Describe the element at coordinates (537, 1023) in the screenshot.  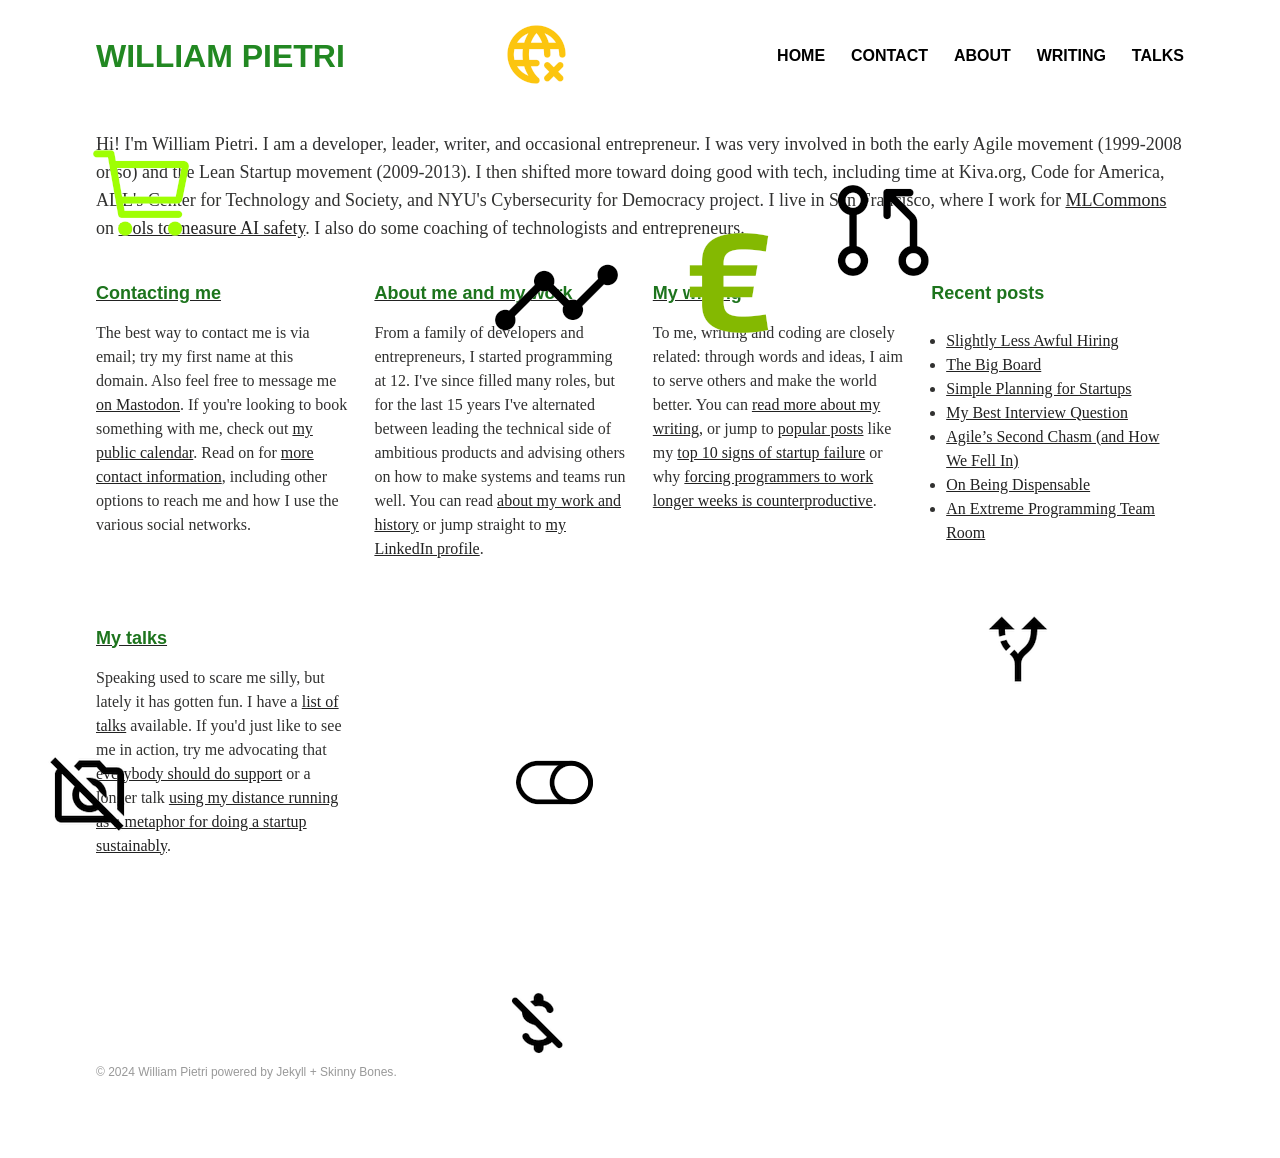
I see `indicates no cost or free item` at that location.